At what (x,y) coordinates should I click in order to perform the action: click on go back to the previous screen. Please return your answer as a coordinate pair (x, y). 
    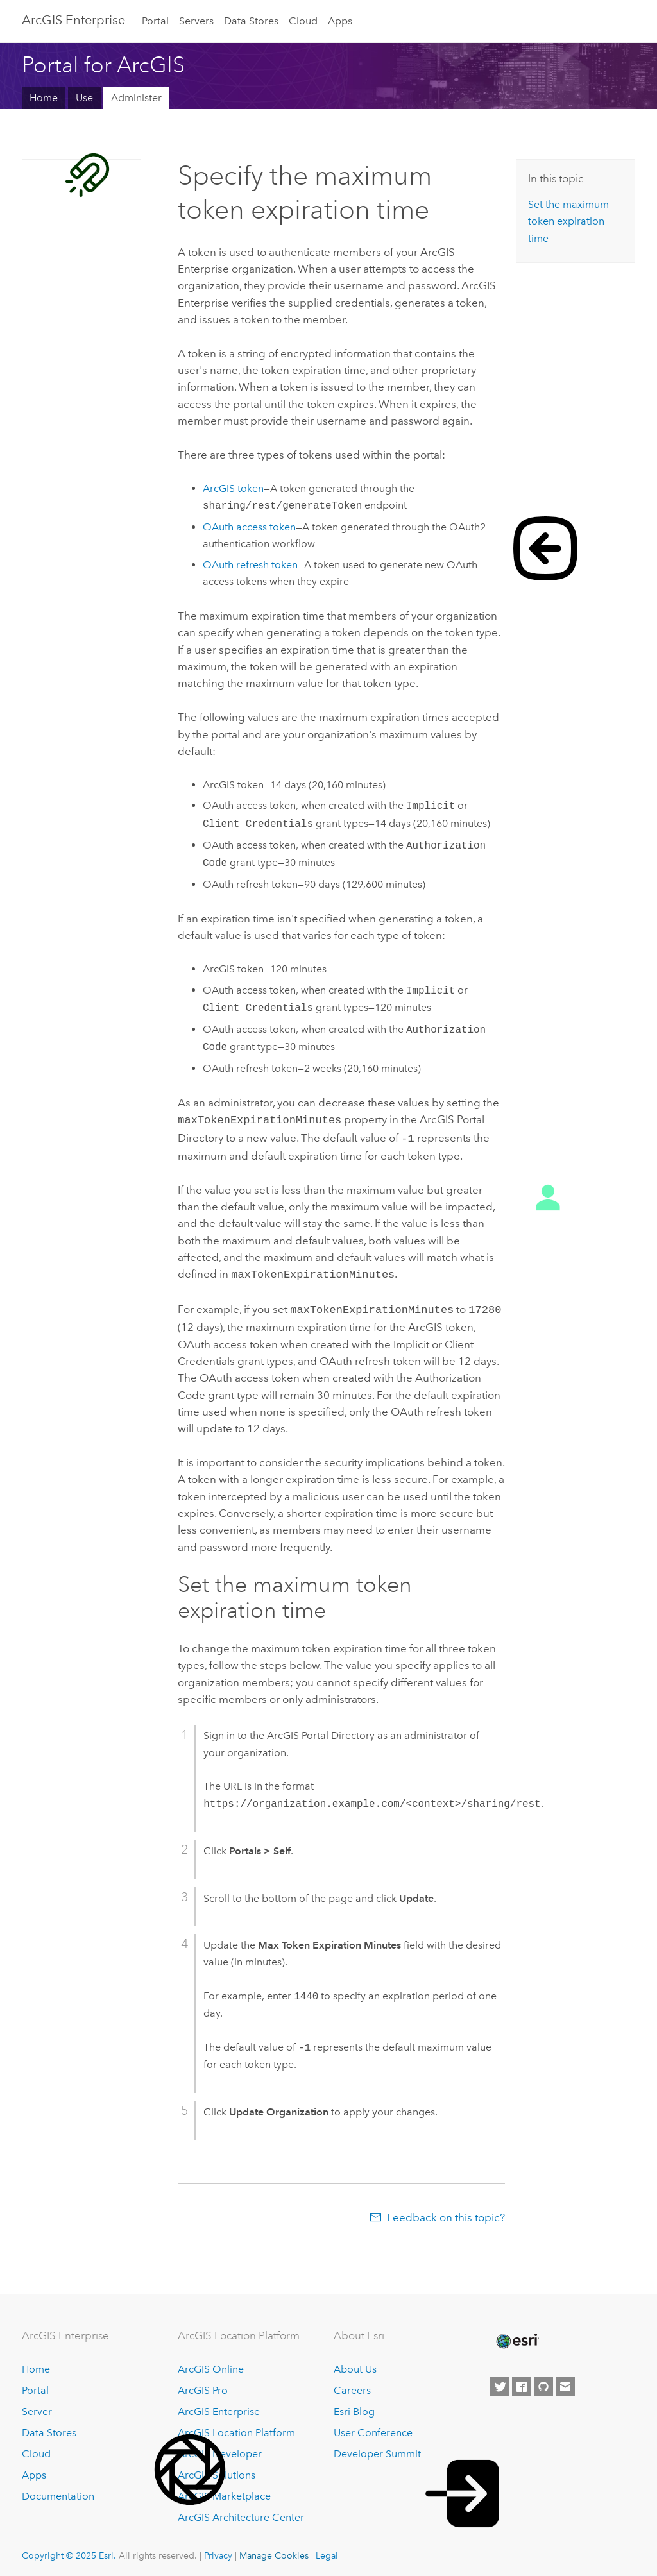
    Looking at the image, I should click on (545, 548).